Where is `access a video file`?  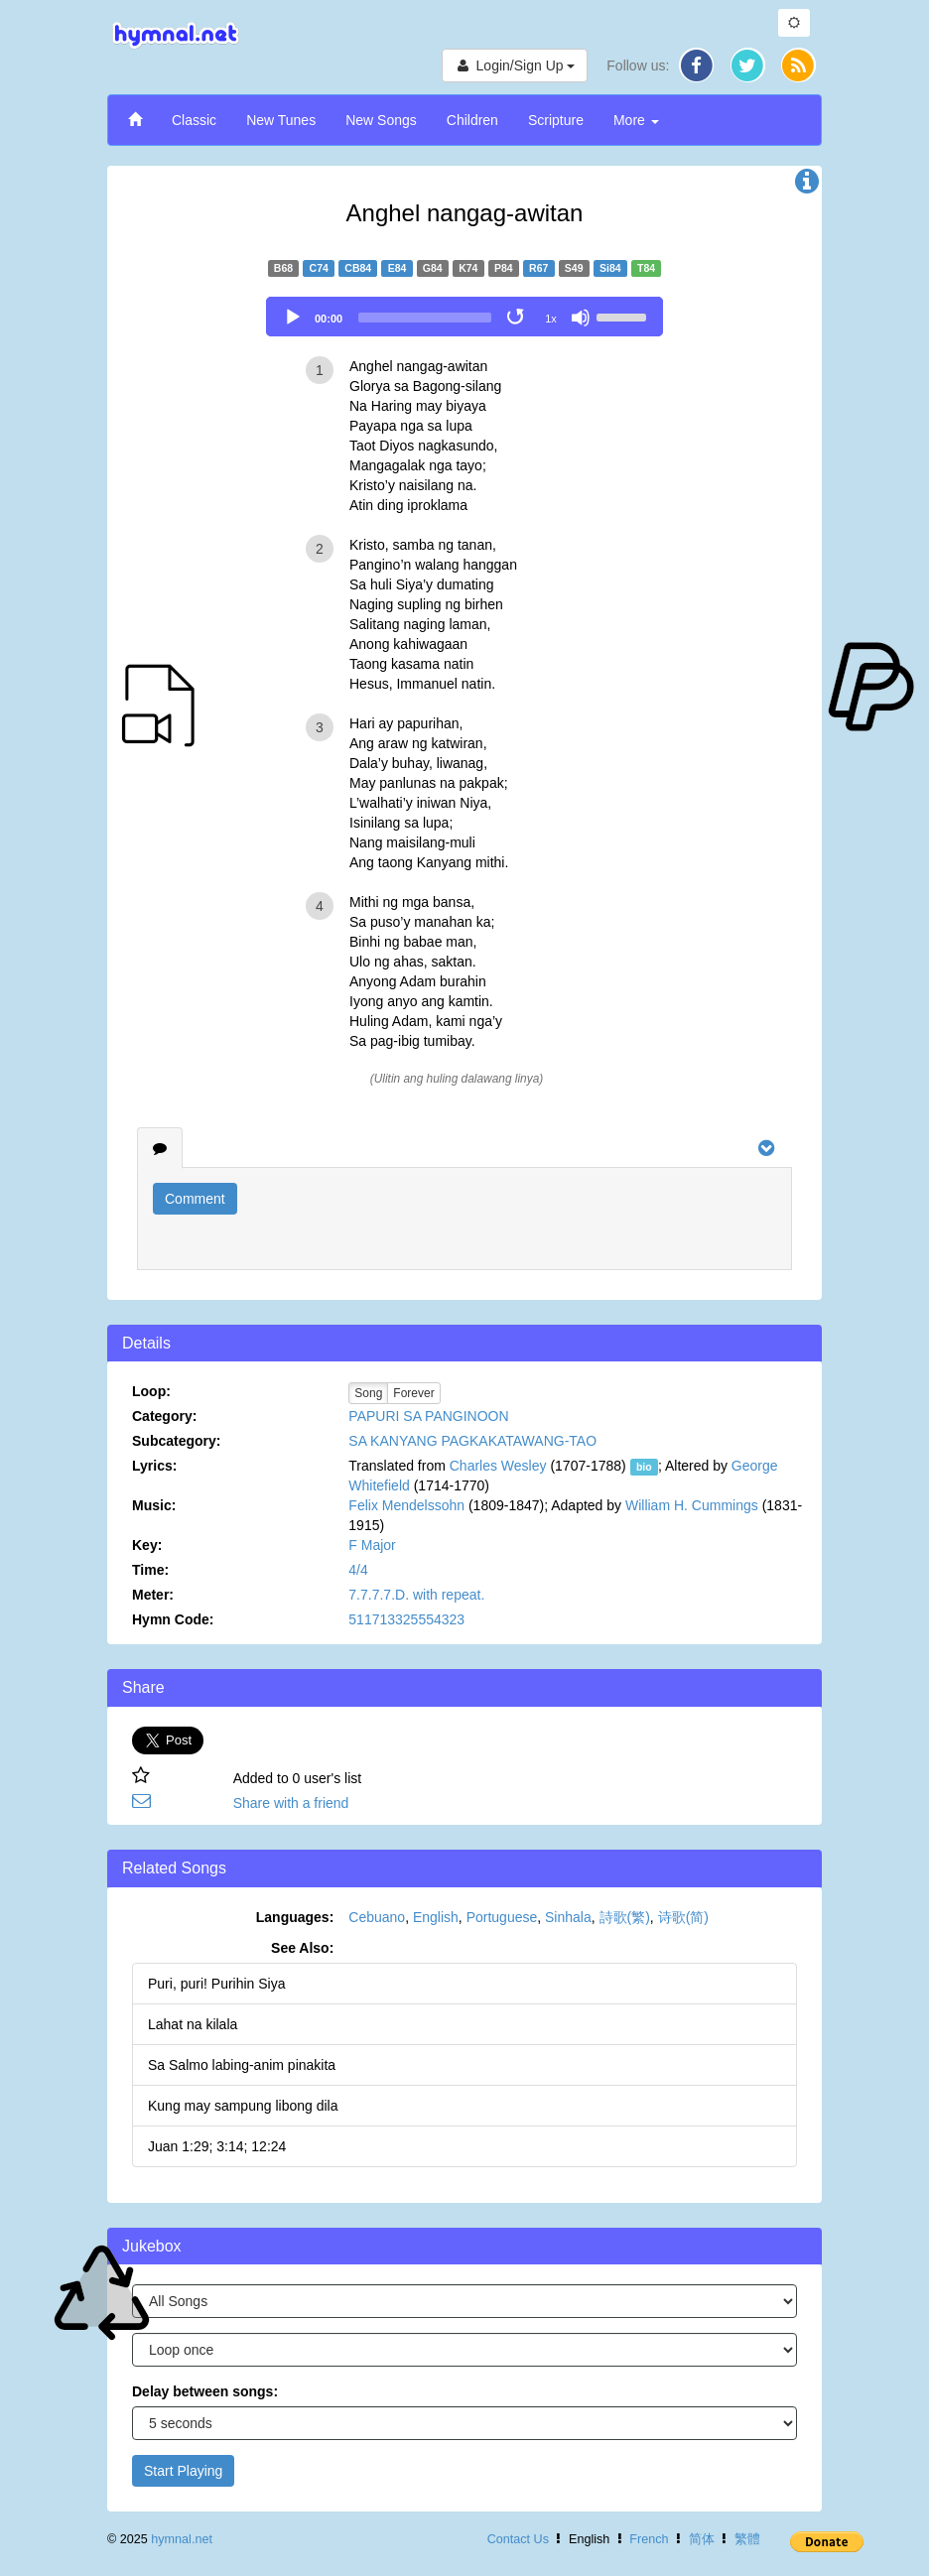
access a video file is located at coordinates (160, 706).